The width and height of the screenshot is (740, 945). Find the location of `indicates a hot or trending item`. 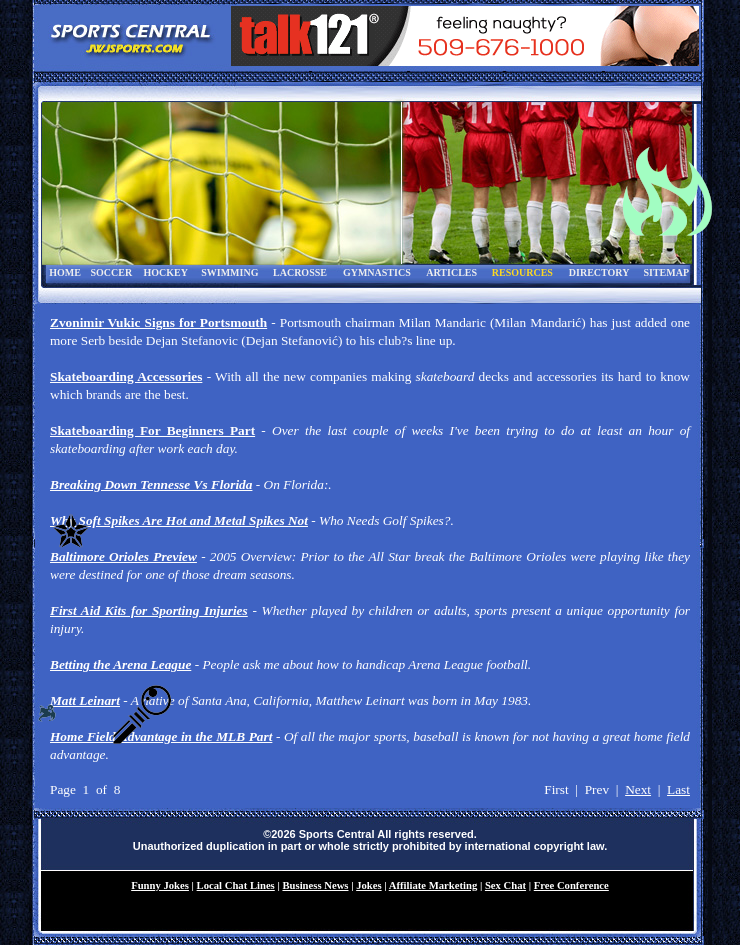

indicates a hot or trending item is located at coordinates (667, 191).